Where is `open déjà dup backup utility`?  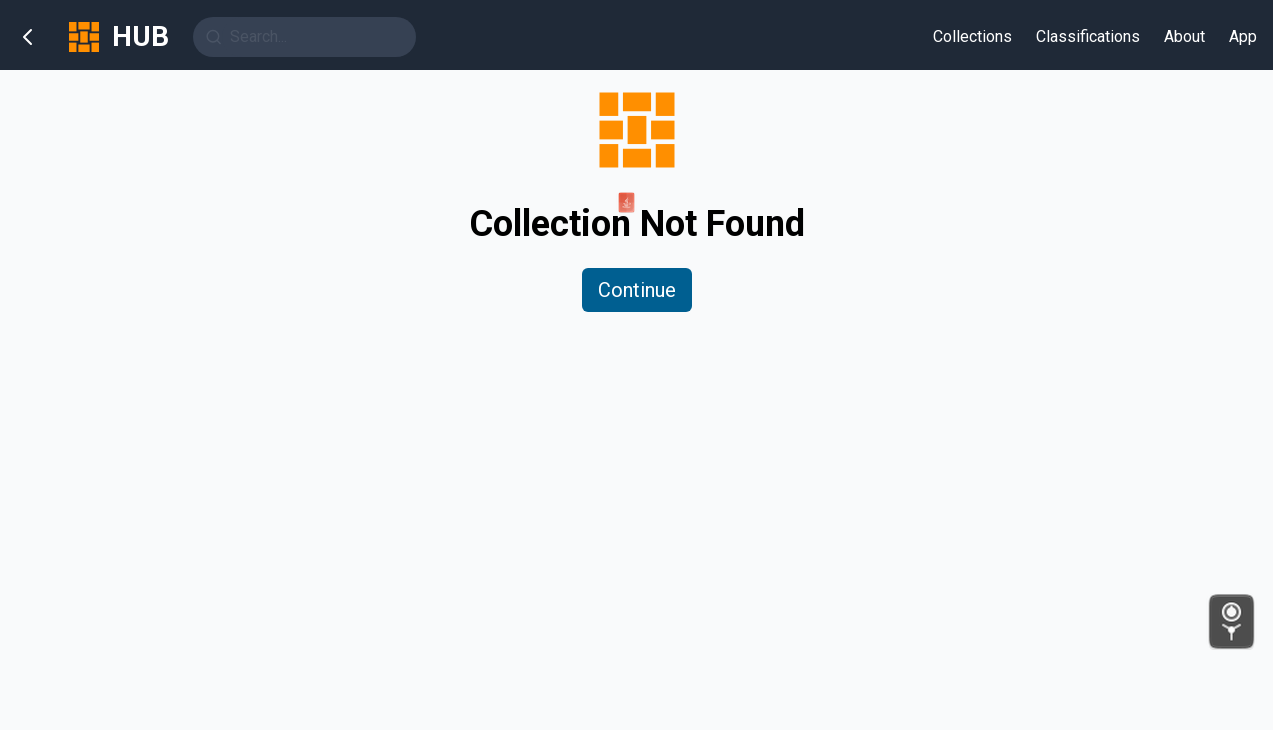 open déjà dup backup utility is located at coordinates (1231, 621).